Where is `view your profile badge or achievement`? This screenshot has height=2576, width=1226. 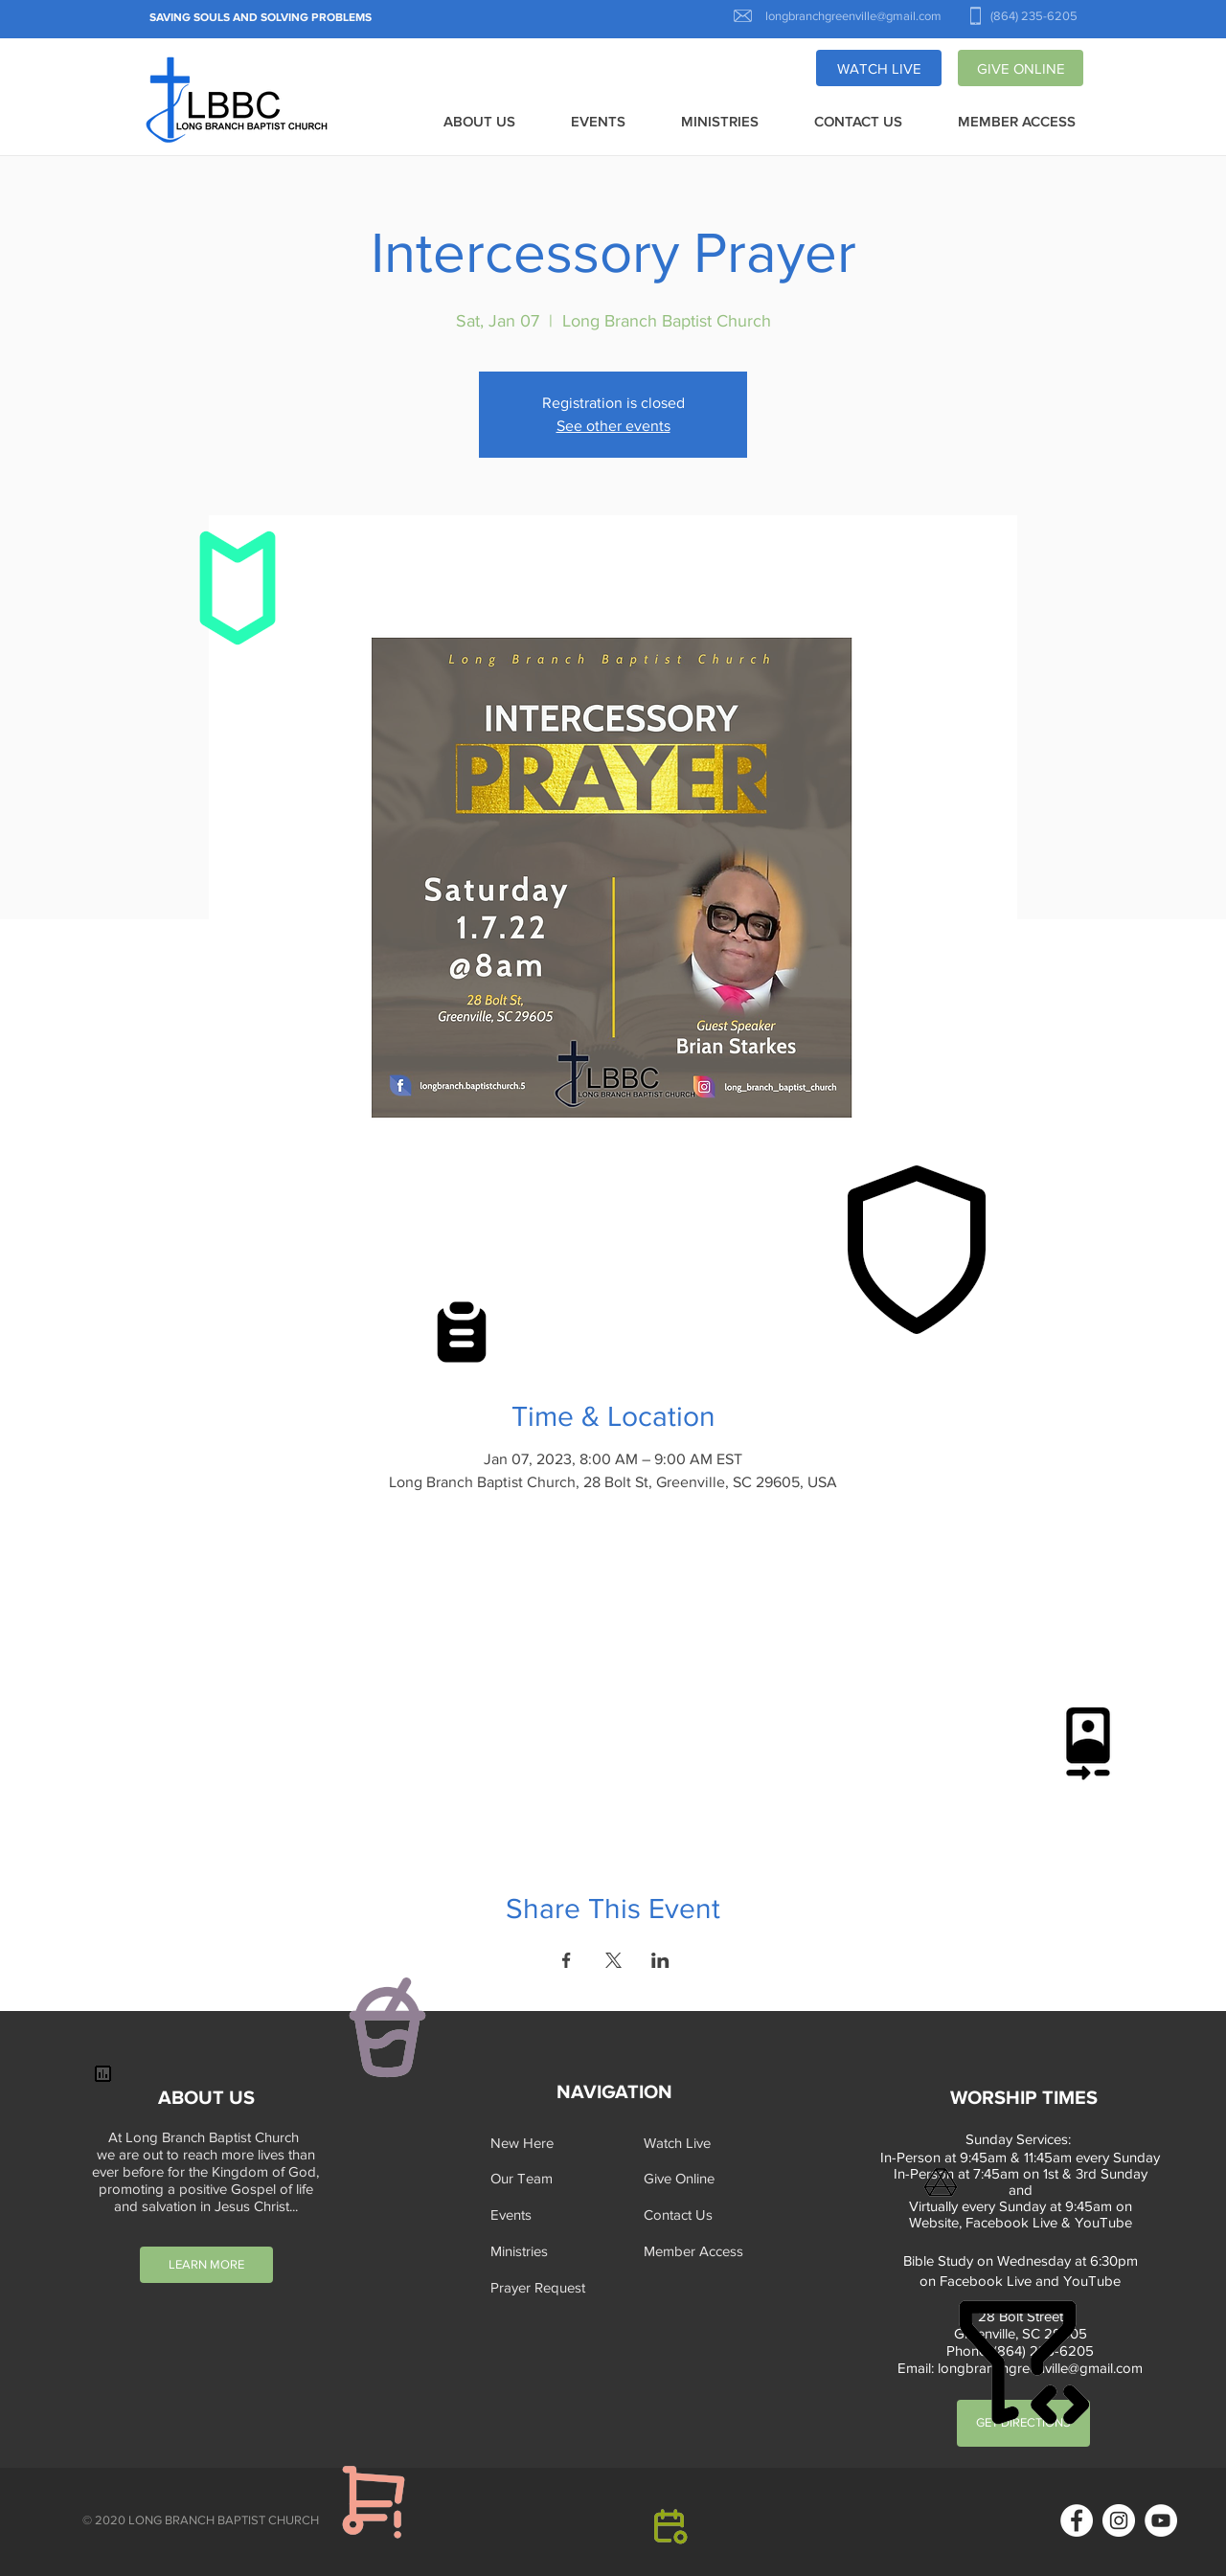
view your profile badge or achievement is located at coordinates (238, 588).